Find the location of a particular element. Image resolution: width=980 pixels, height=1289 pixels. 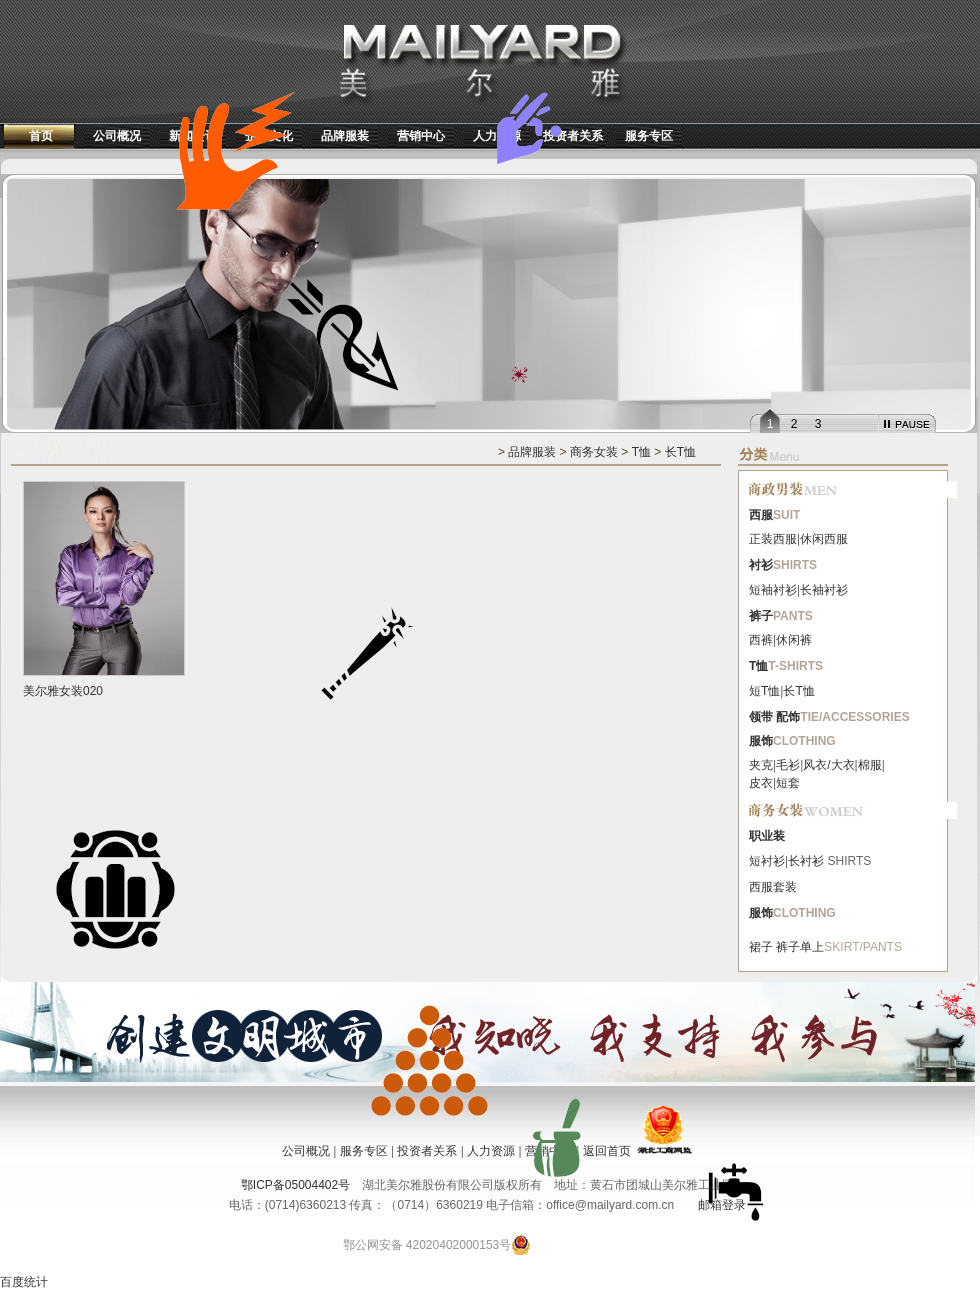

view global analytics or statistics is located at coordinates (115, 889).